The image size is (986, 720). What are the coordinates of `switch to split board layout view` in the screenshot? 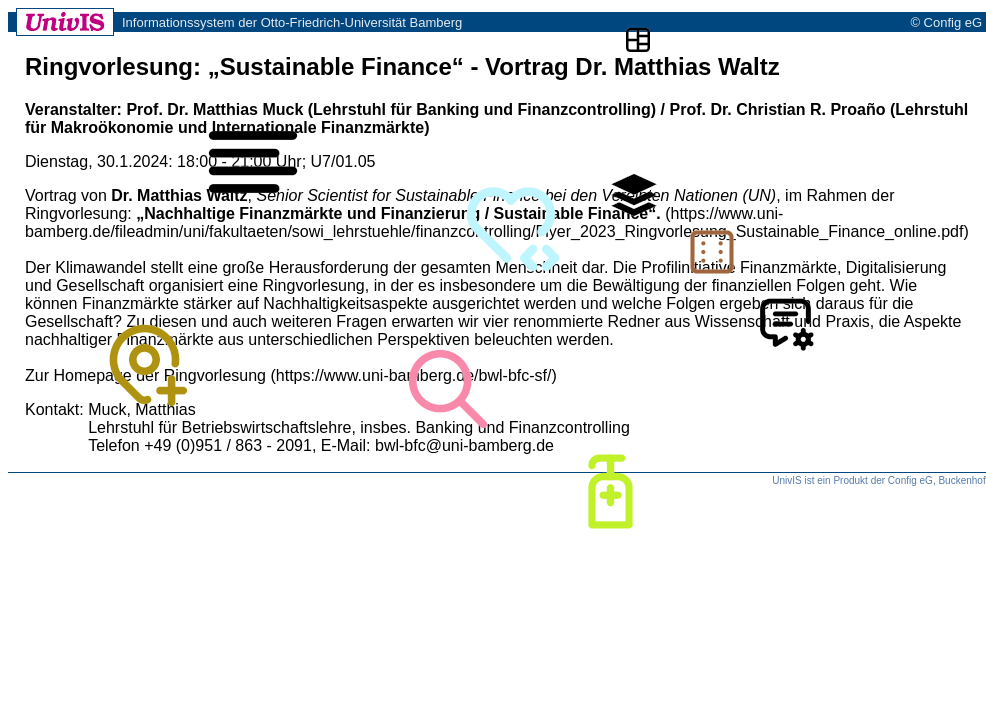 It's located at (638, 40).